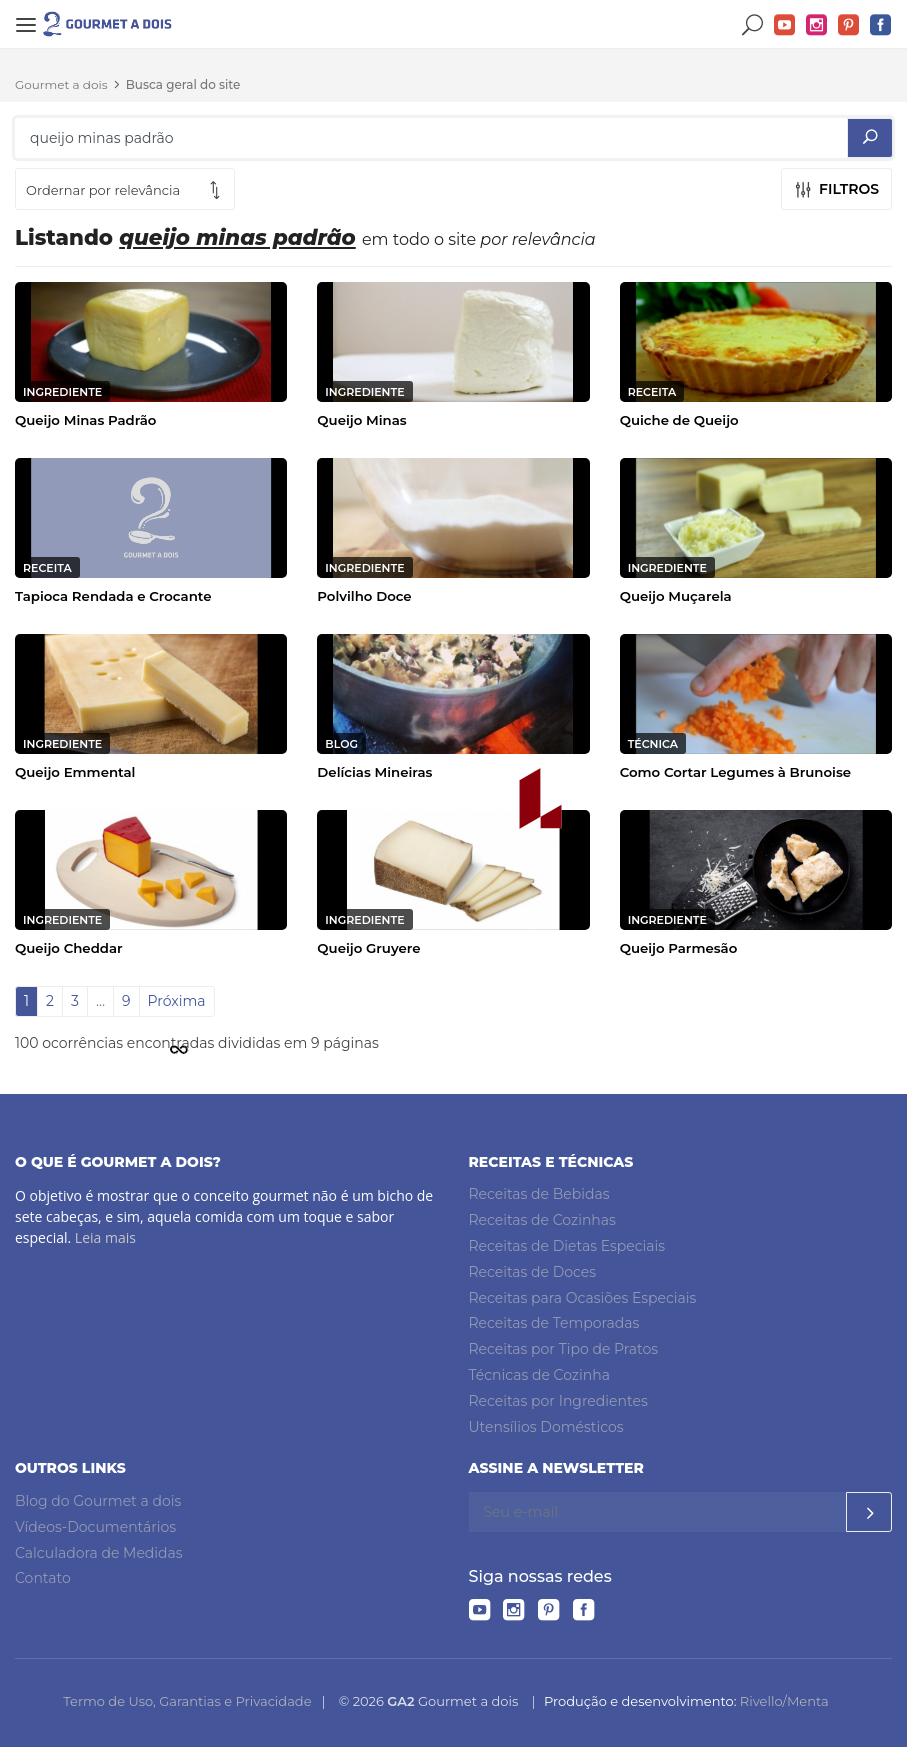 This screenshot has height=1747, width=907. What do you see at coordinates (179, 1049) in the screenshot?
I see `infinityfree web hosting service logo` at bounding box center [179, 1049].